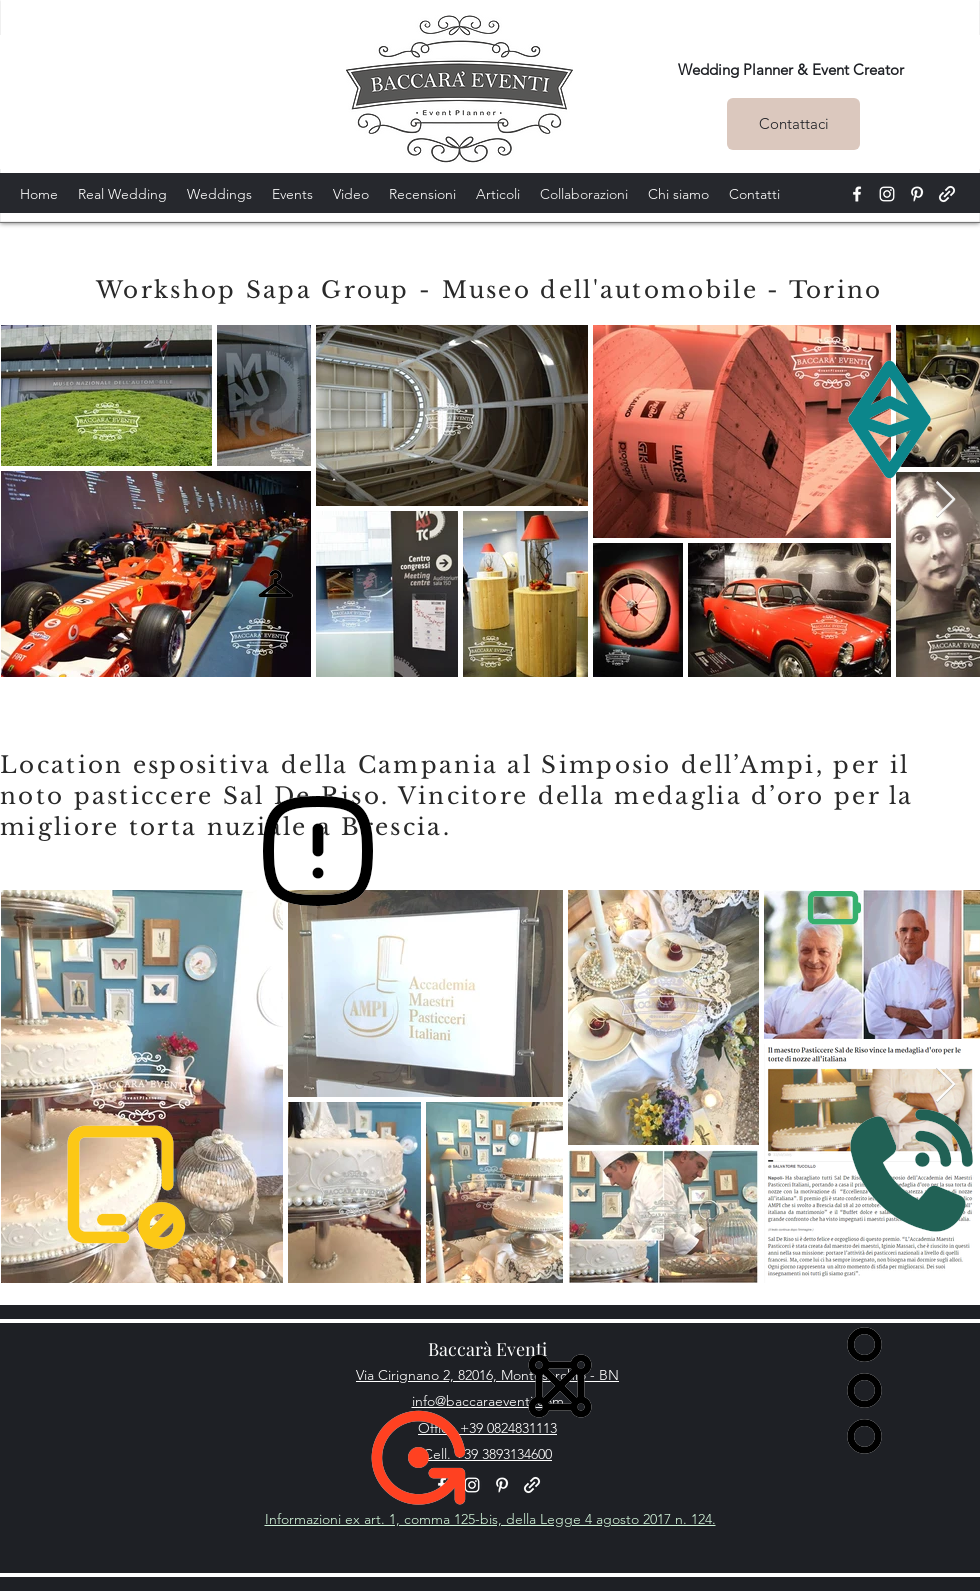  I want to click on indicates an active or ongoing call, so click(908, 1174).